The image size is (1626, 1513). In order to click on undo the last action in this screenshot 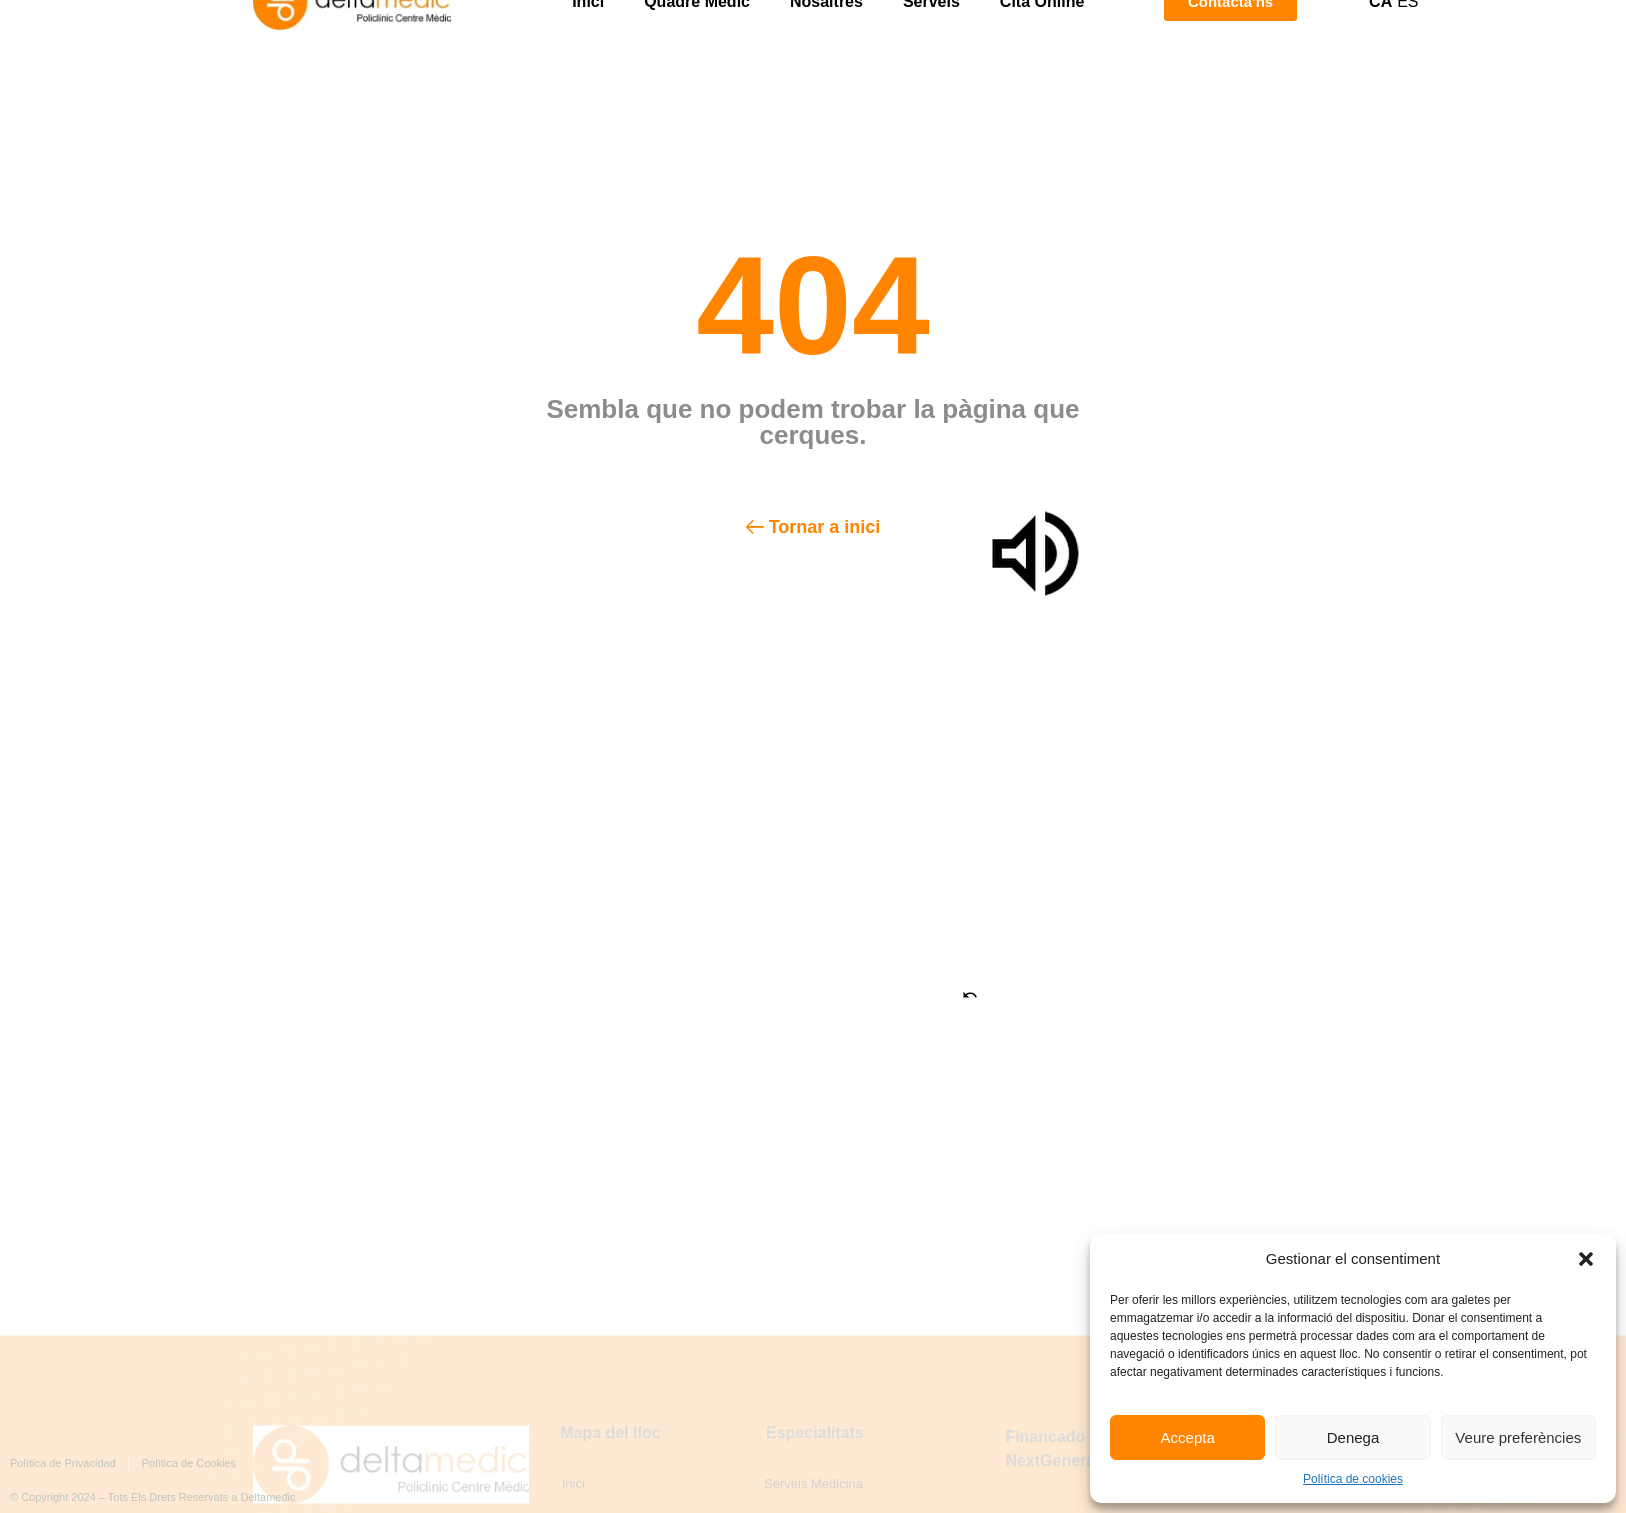, I will do `click(970, 995)`.